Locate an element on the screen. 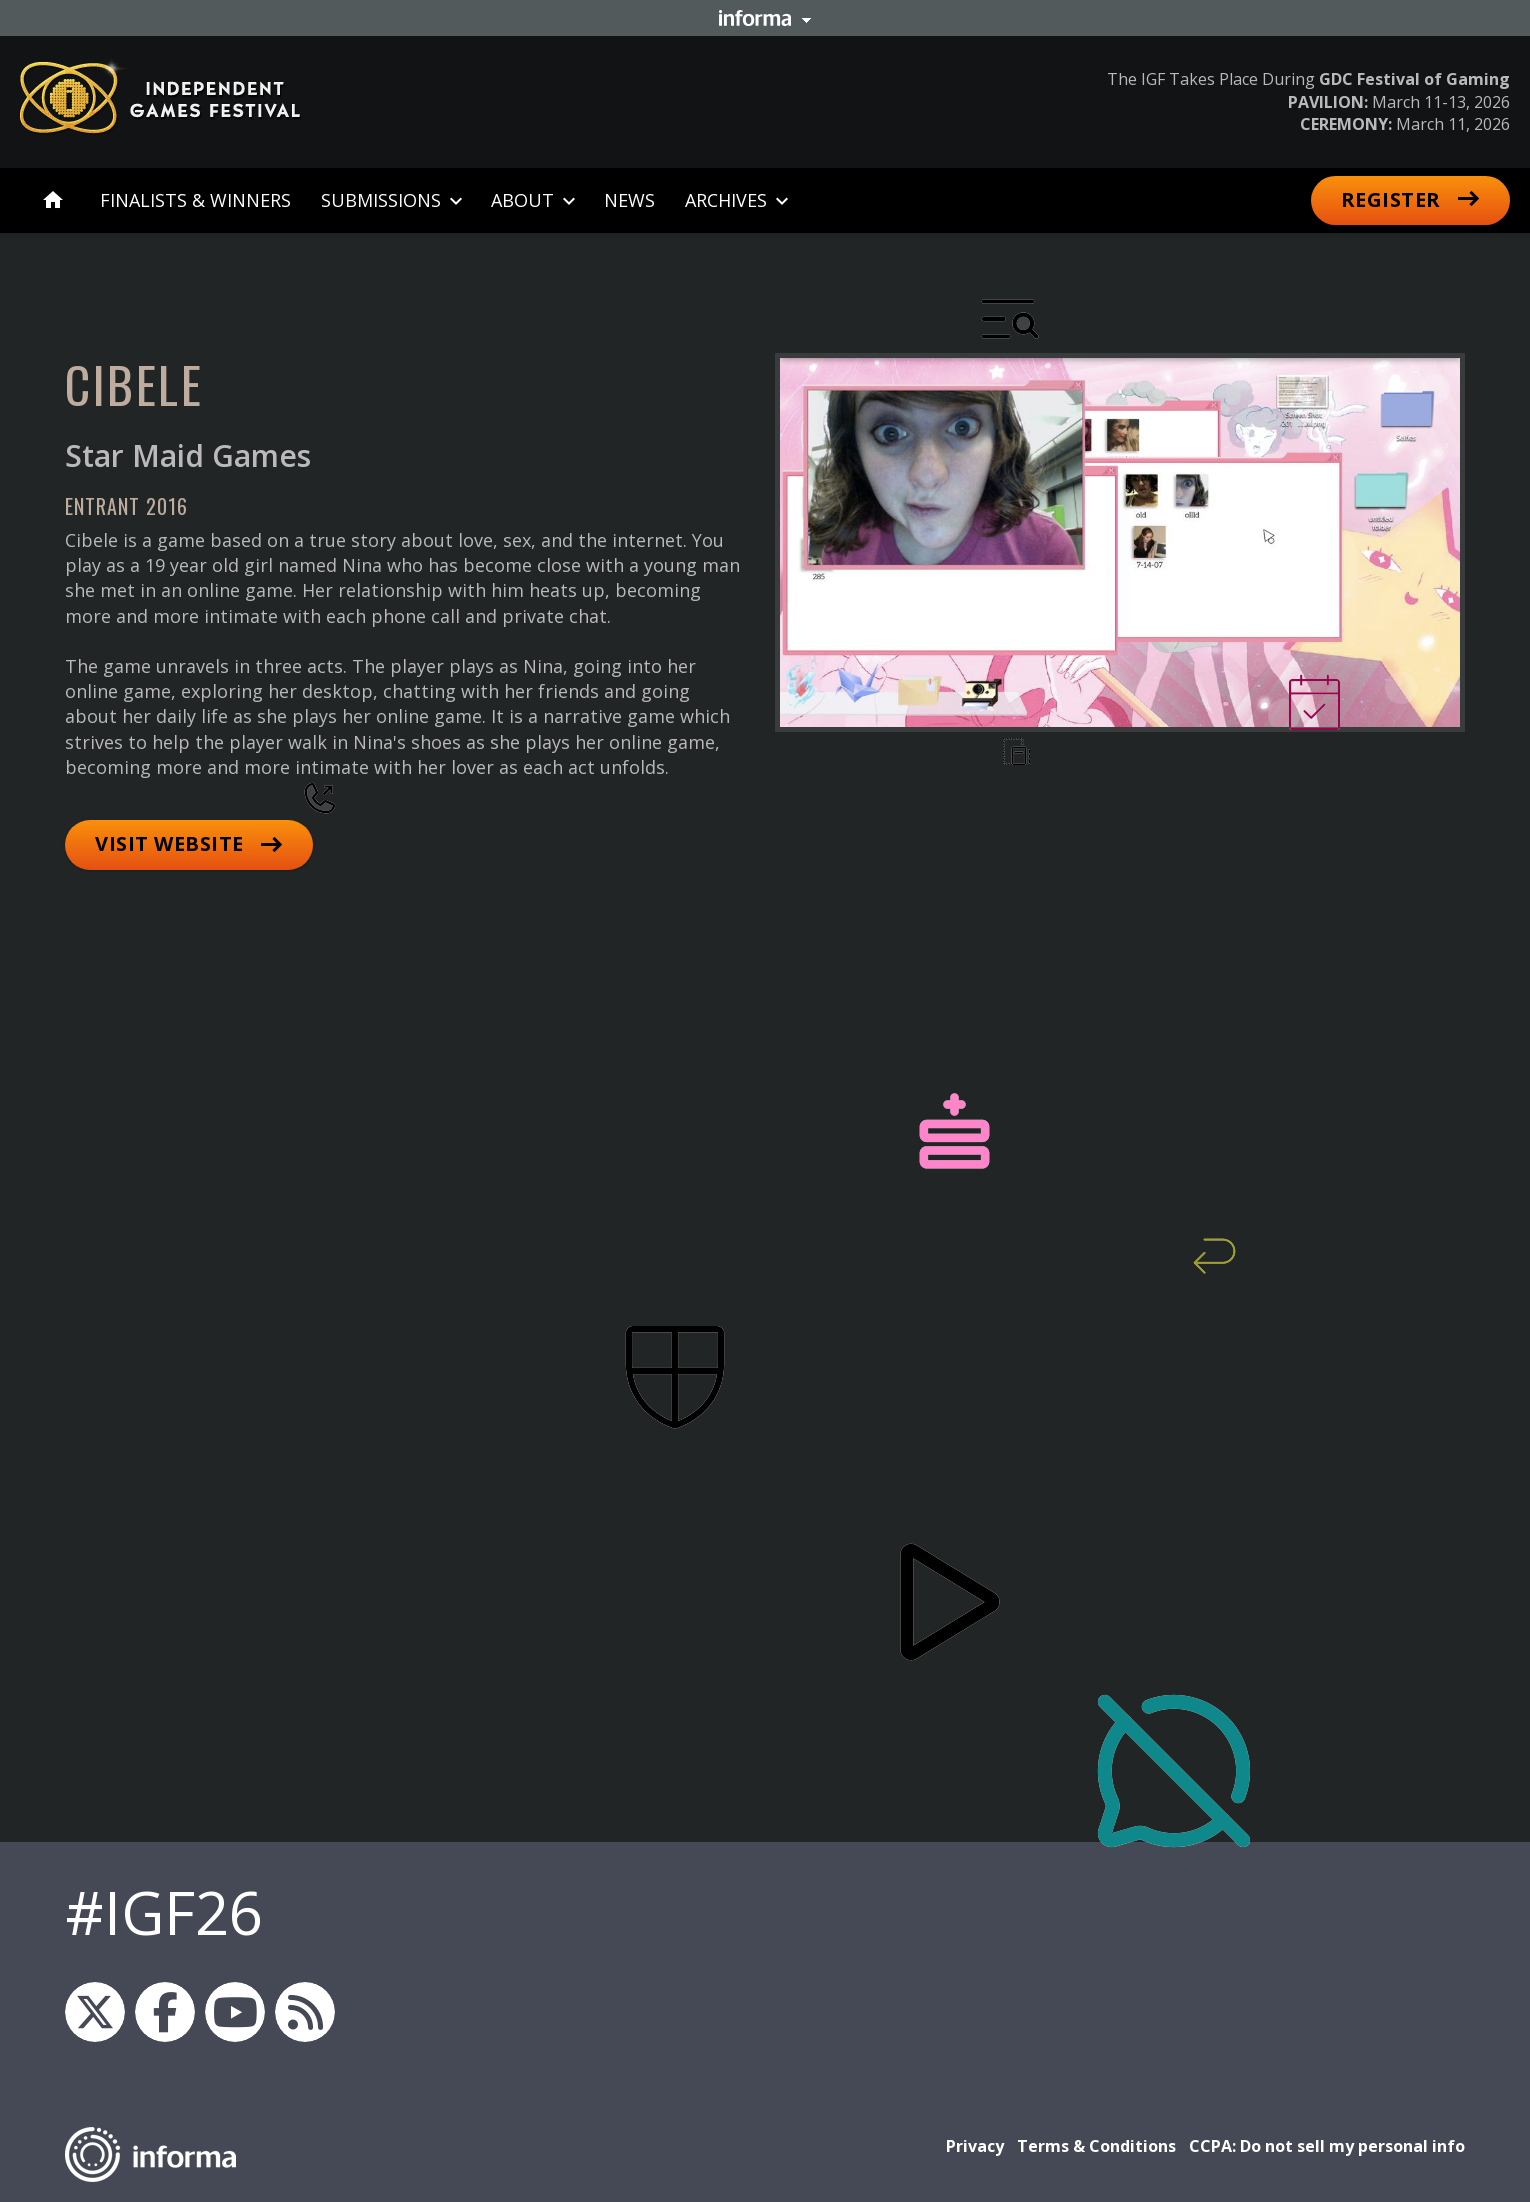 This screenshot has height=2202, width=1530. play media or start video is located at coordinates (937, 1602).